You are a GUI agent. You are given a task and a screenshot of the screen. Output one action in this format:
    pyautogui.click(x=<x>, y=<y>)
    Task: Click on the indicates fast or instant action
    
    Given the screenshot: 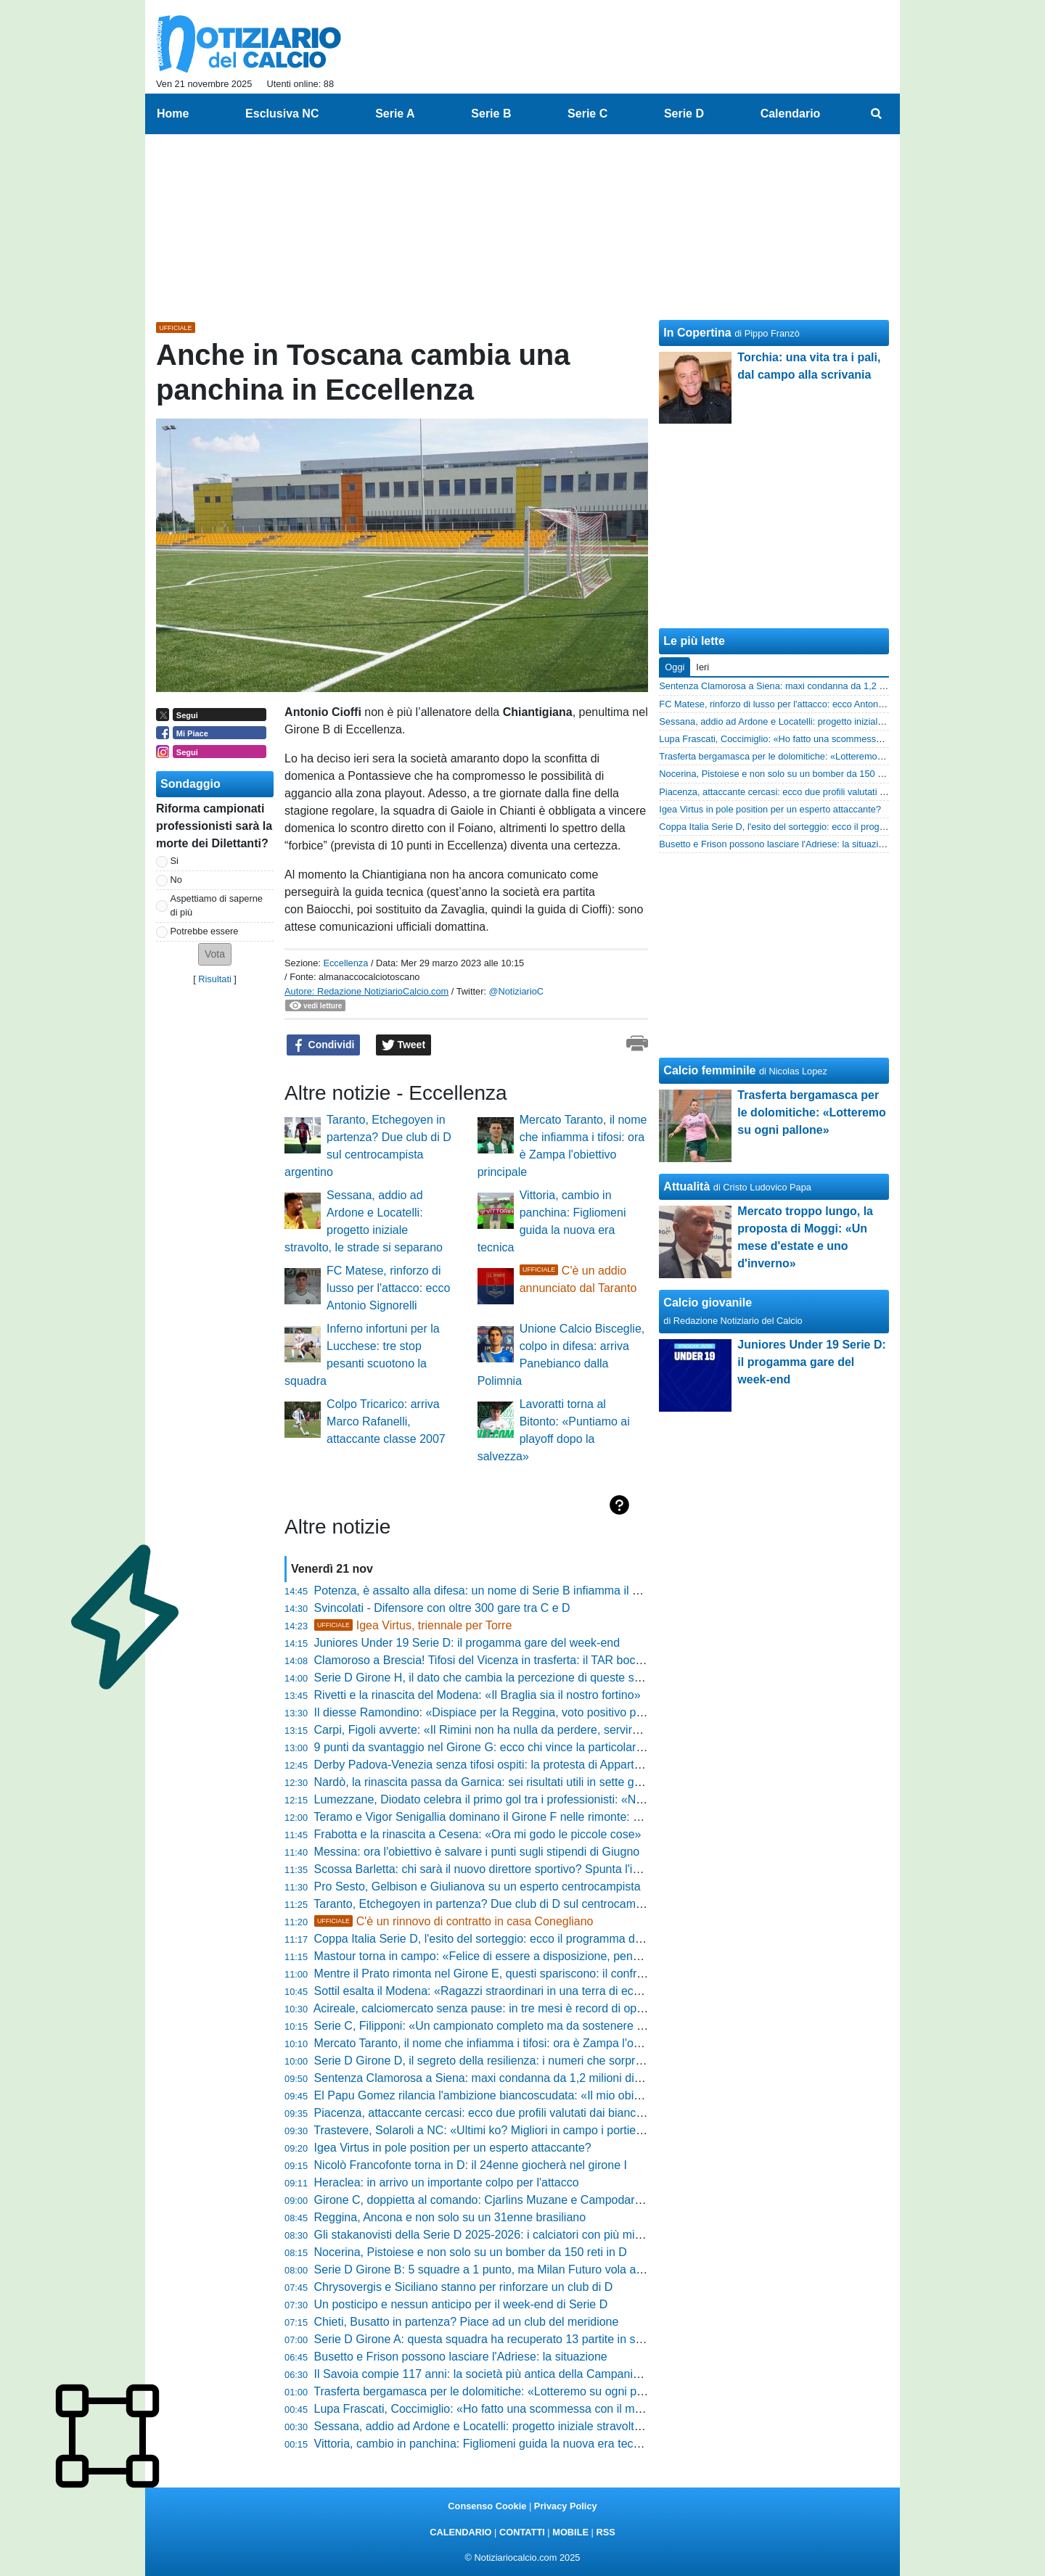 What is the action you would take?
    pyautogui.click(x=125, y=1617)
    